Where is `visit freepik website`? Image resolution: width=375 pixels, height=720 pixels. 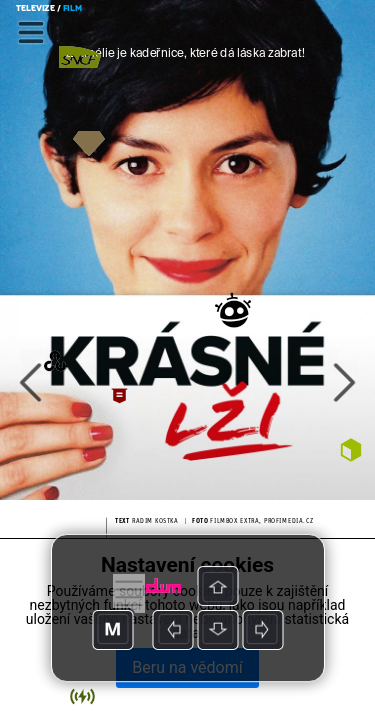 visit freepik website is located at coordinates (233, 310).